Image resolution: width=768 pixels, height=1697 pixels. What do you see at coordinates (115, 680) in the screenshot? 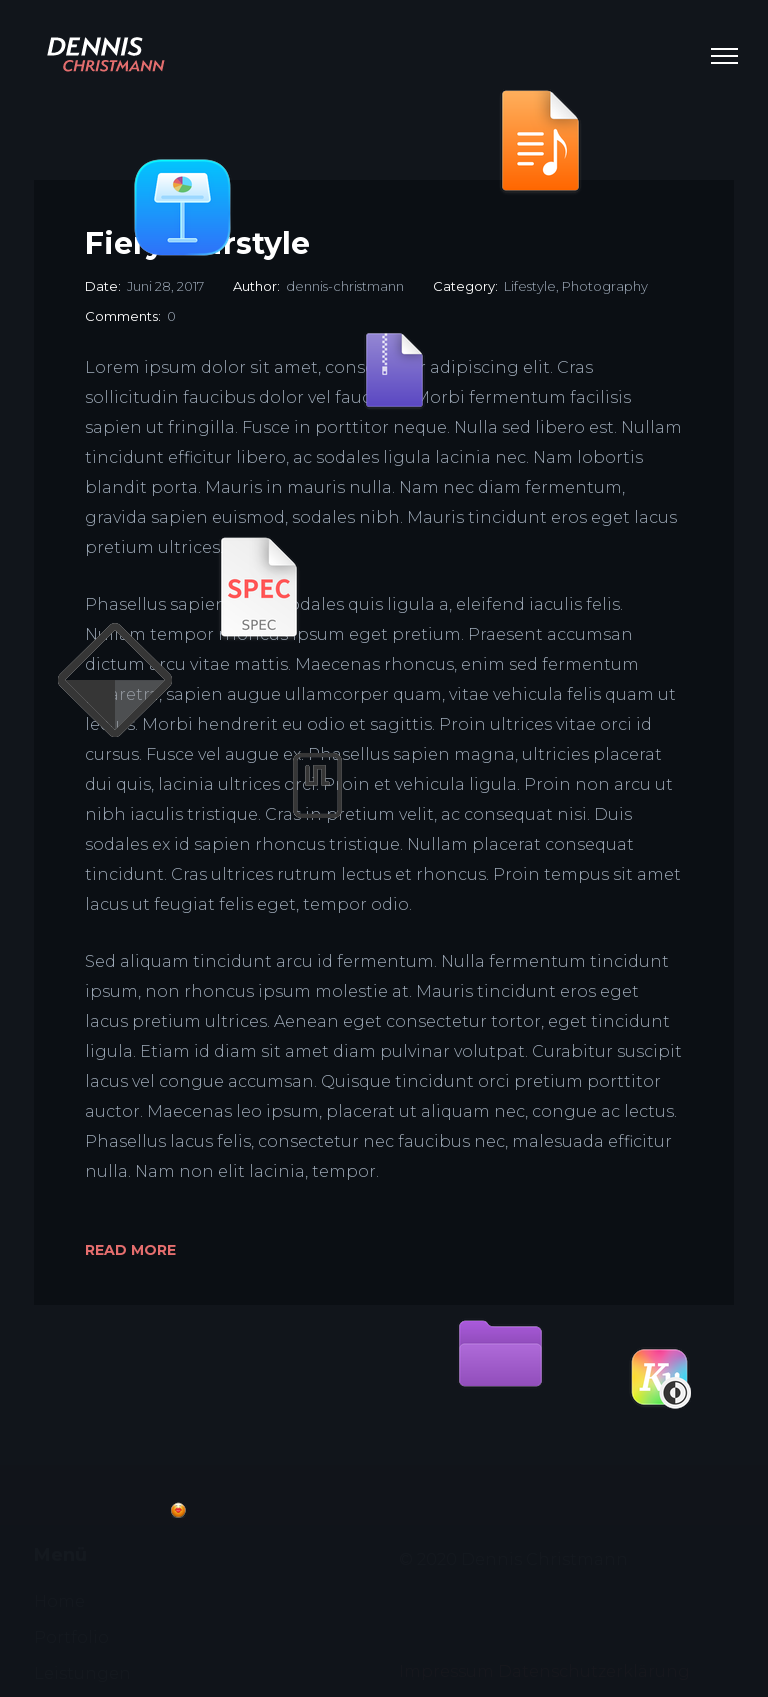
I see `open fragments torrent client` at bounding box center [115, 680].